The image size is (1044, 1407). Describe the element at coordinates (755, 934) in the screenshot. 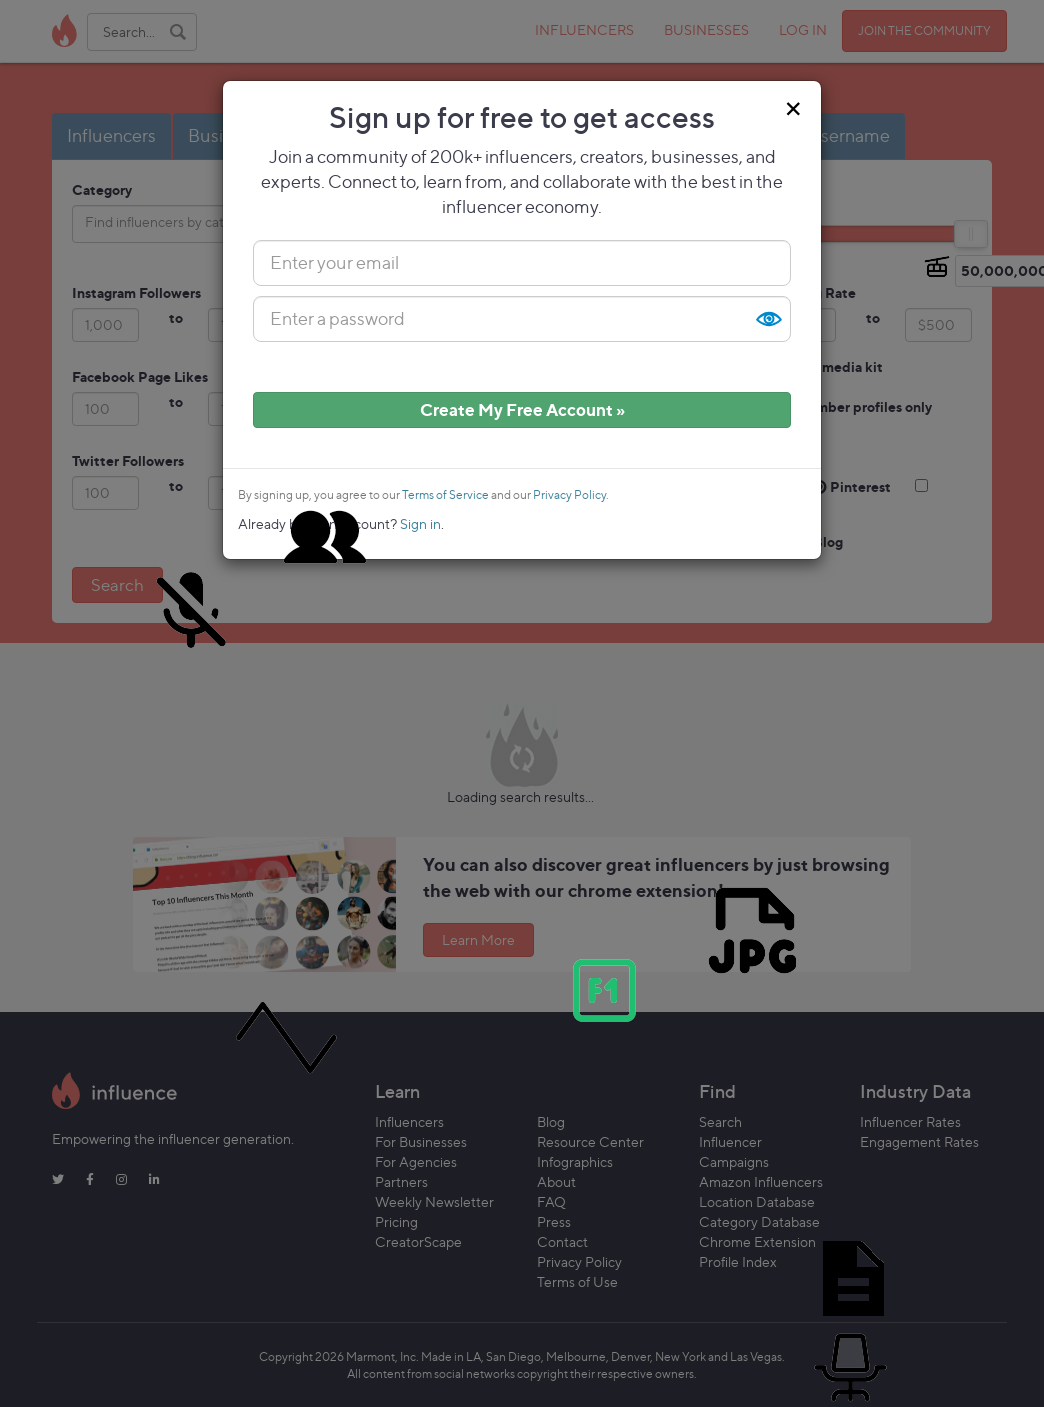

I see `view or open a JPG image file` at that location.